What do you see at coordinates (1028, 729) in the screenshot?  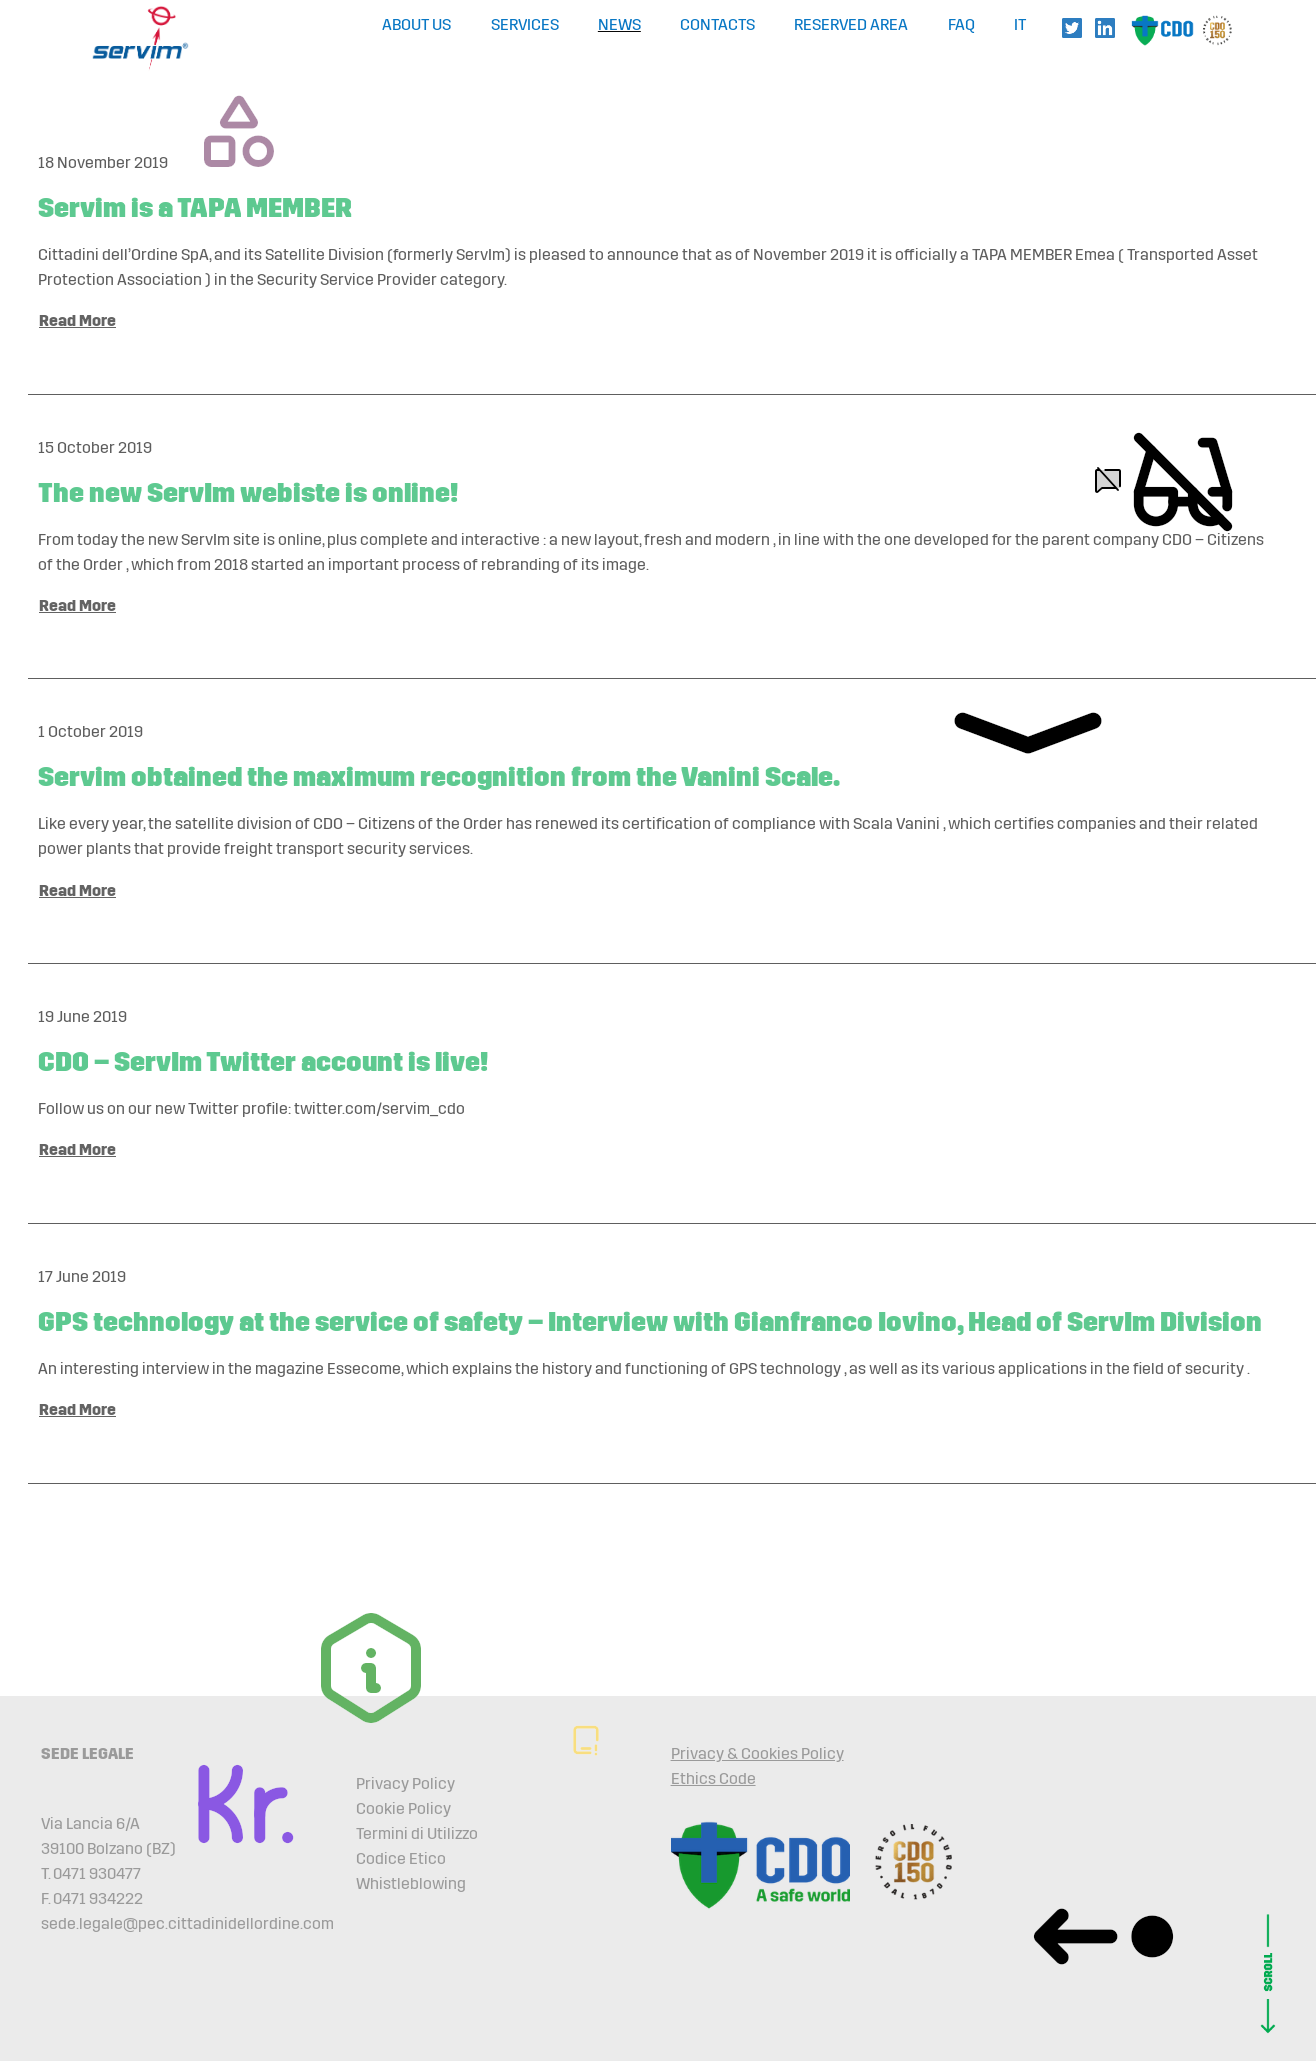 I see `expand content or dropdown menu` at bounding box center [1028, 729].